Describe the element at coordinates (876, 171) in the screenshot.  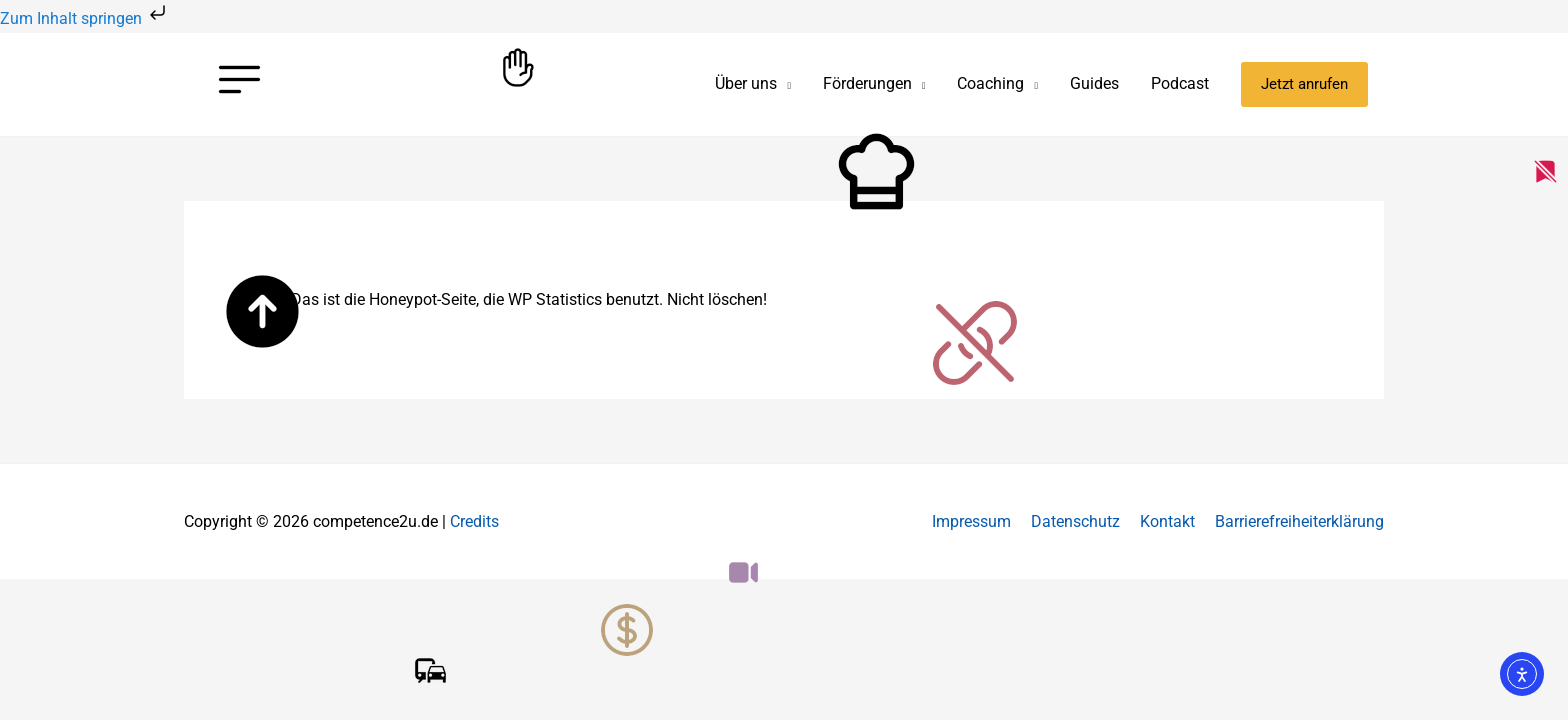
I see `access cooking or recipe features` at that location.